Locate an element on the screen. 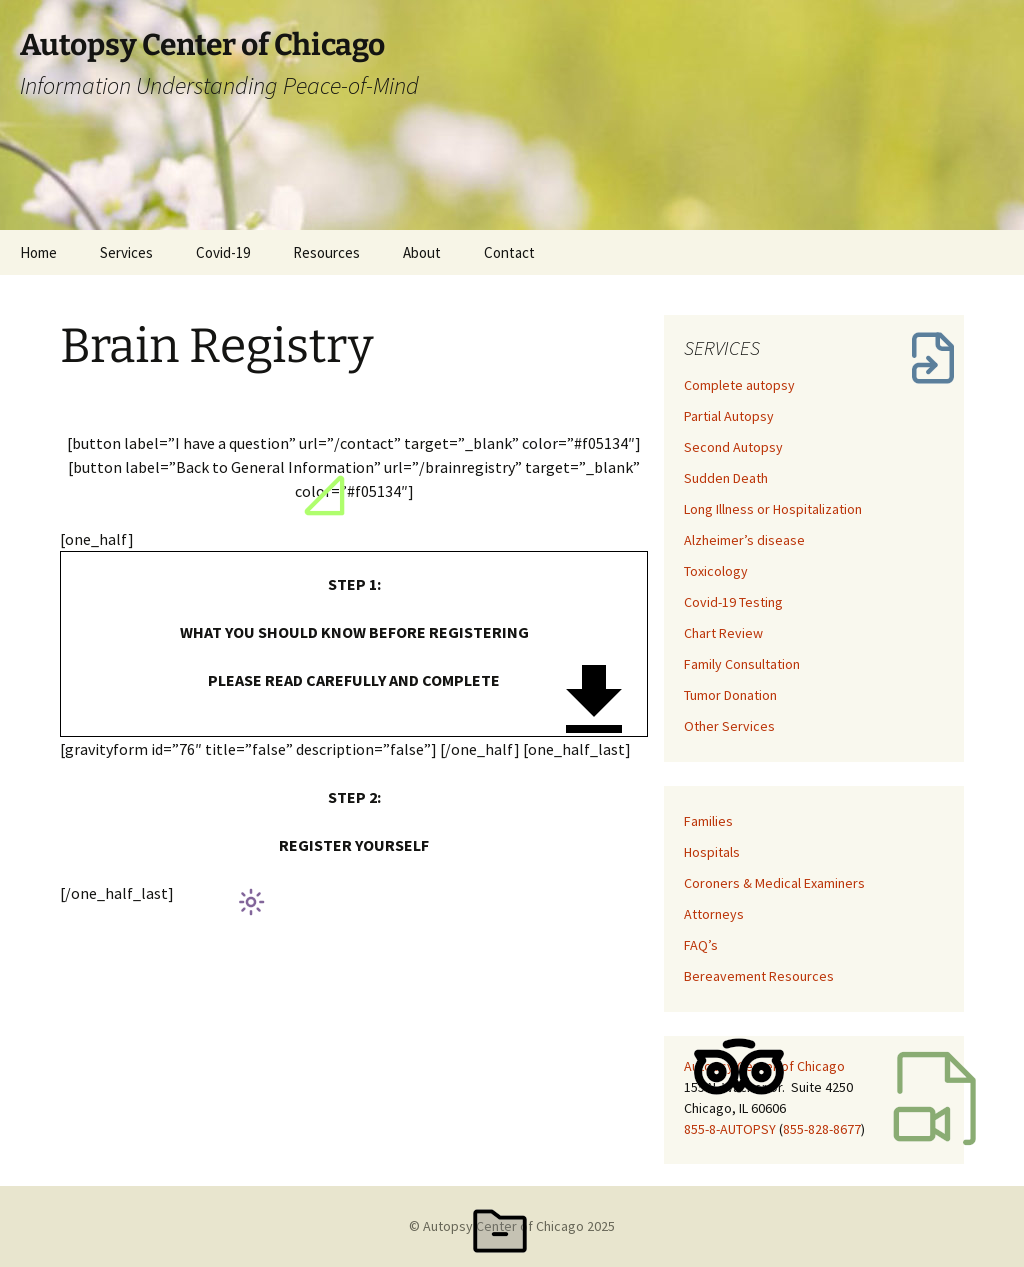 The width and height of the screenshot is (1024, 1267). create a symbolic link to this file is located at coordinates (933, 358).